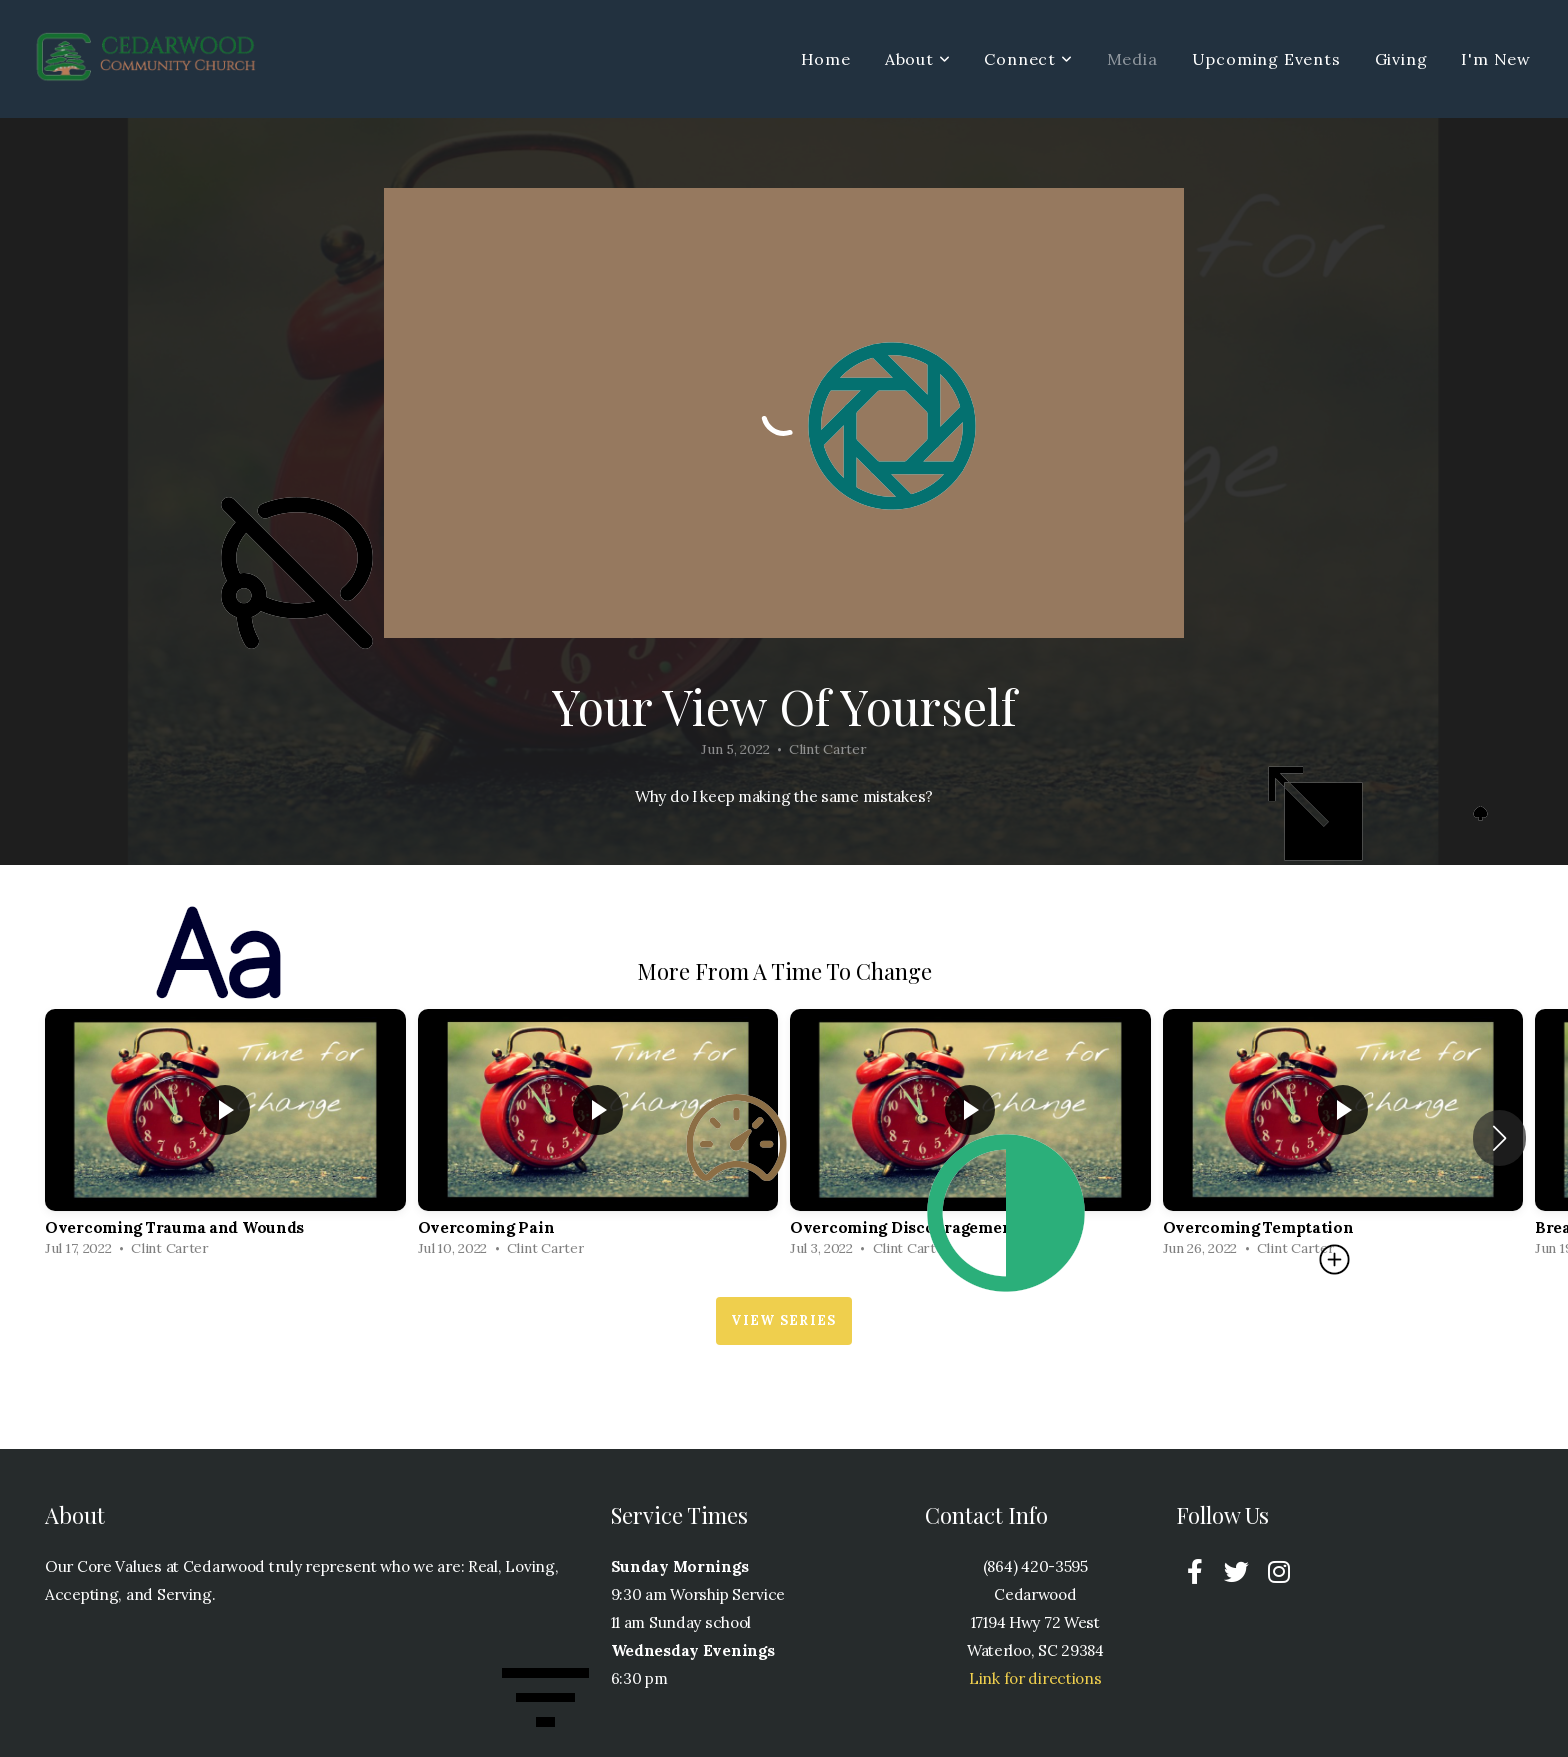  Describe the element at coordinates (1334, 1259) in the screenshot. I see `add a new item` at that location.